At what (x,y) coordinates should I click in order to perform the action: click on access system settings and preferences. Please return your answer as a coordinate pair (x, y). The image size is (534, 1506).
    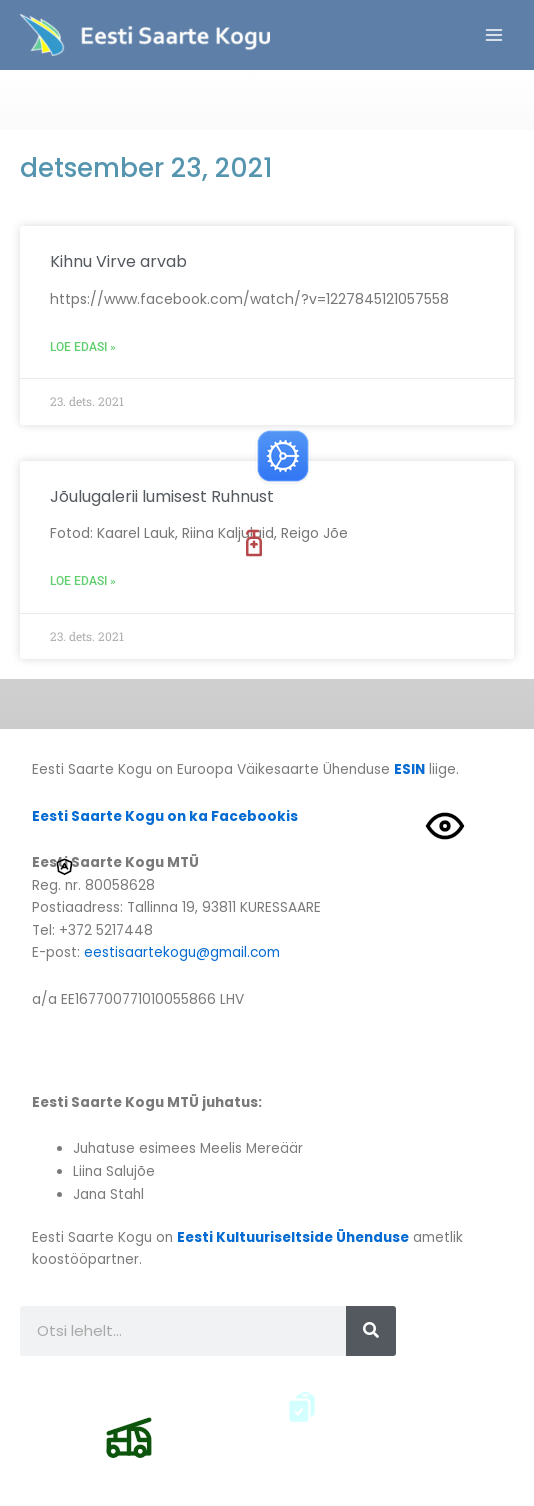
    Looking at the image, I should click on (283, 456).